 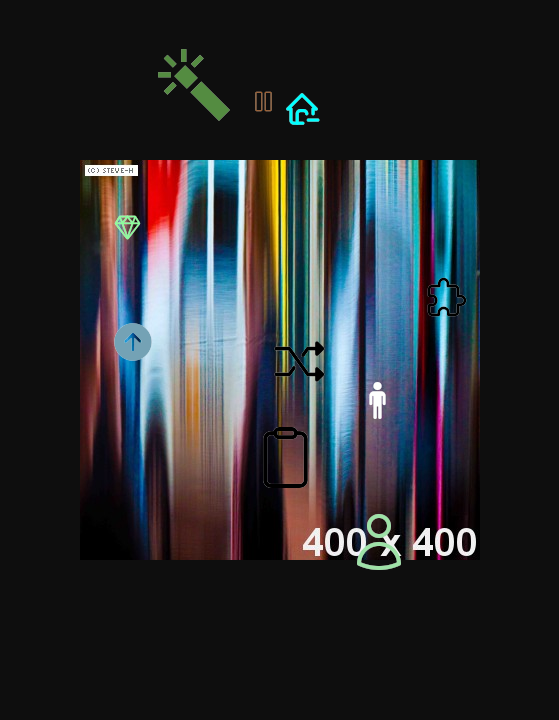 I want to click on upload a file or content, so click(x=133, y=342).